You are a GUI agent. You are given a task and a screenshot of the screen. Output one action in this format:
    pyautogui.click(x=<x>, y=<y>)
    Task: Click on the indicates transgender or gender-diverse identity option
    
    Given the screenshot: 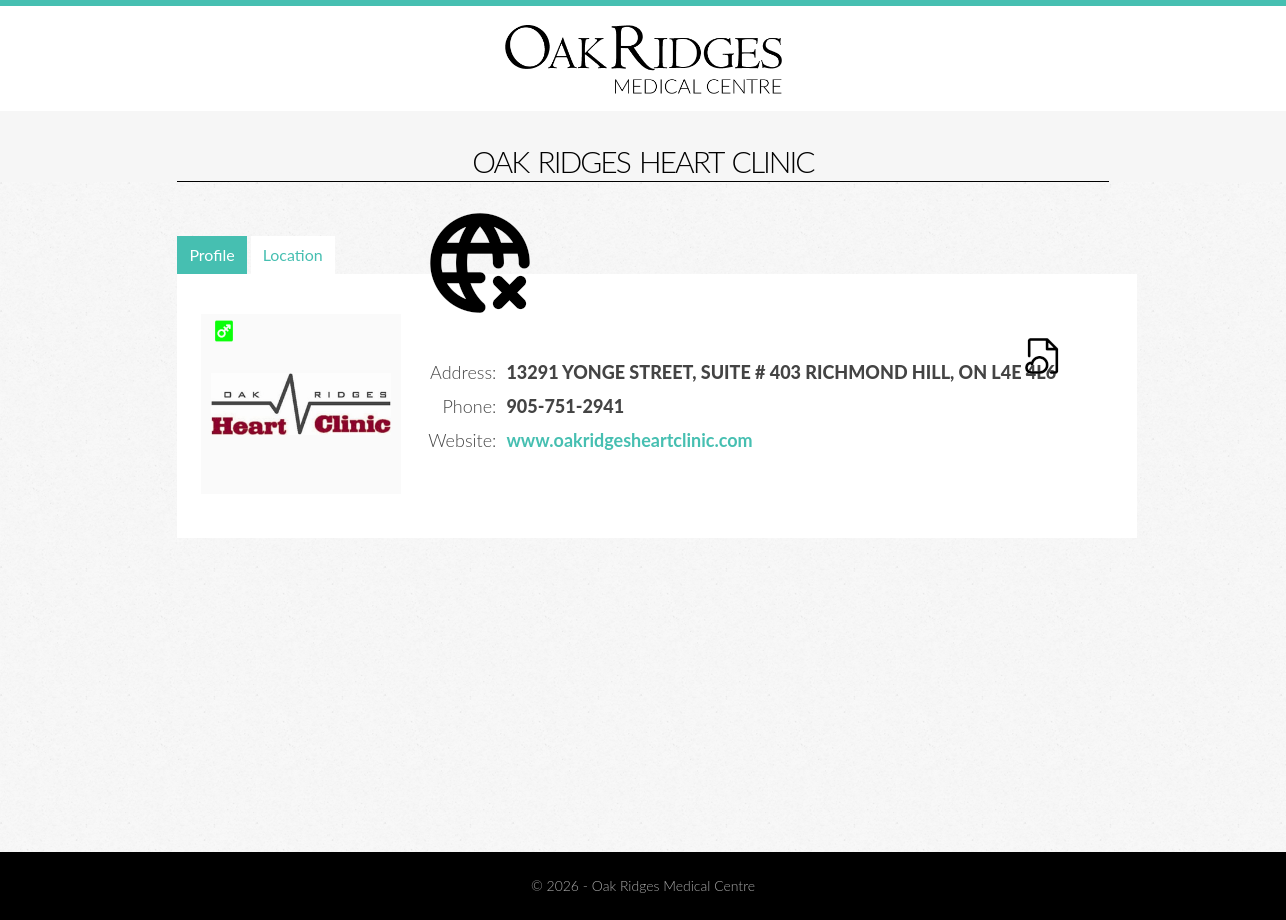 What is the action you would take?
    pyautogui.click(x=224, y=331)
    